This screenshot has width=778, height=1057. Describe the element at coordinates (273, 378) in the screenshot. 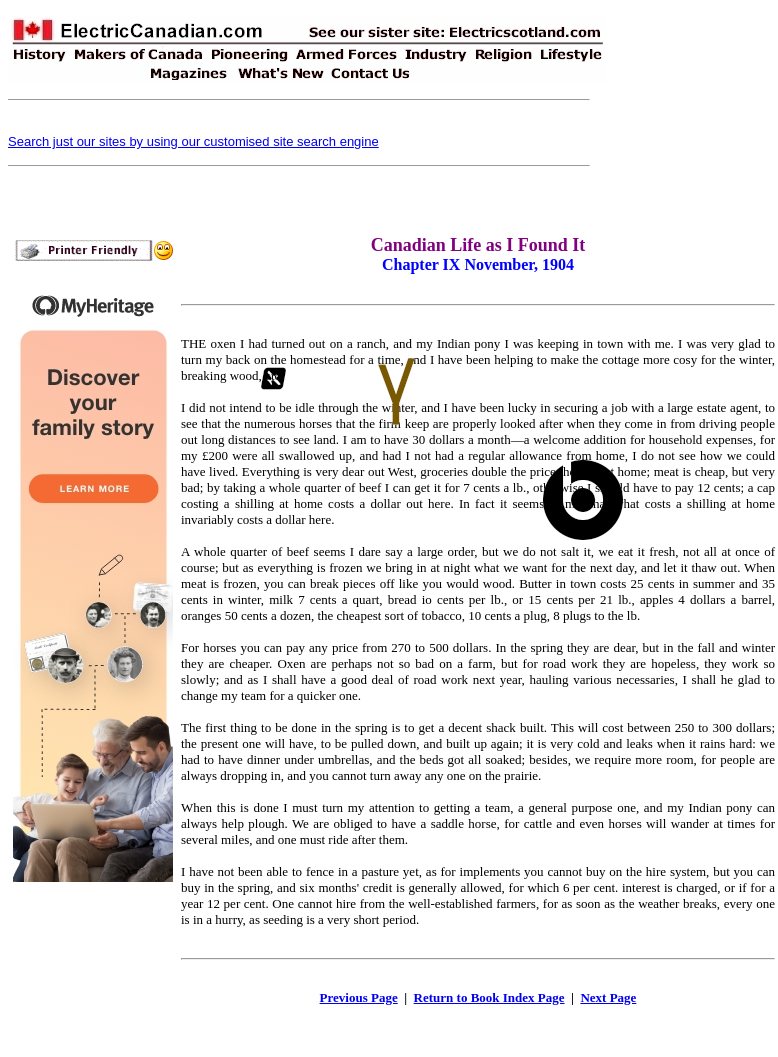

I see `avianex brand logo` at that location.